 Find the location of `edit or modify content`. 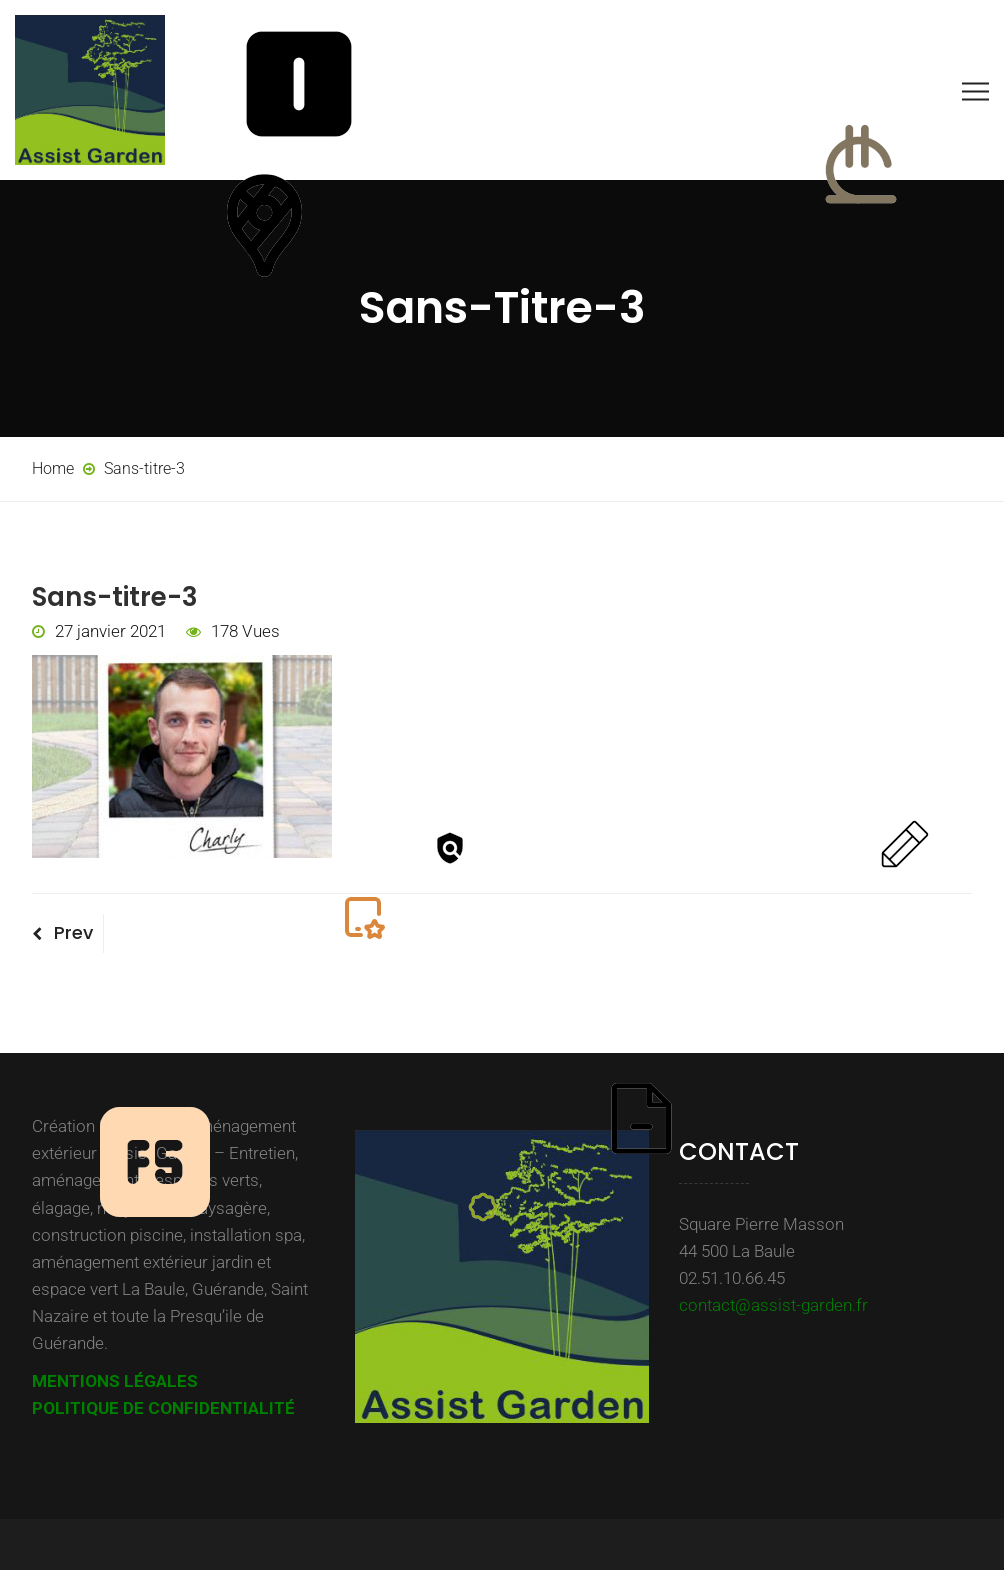

edit or modify content is located at coordinates (904, 845).